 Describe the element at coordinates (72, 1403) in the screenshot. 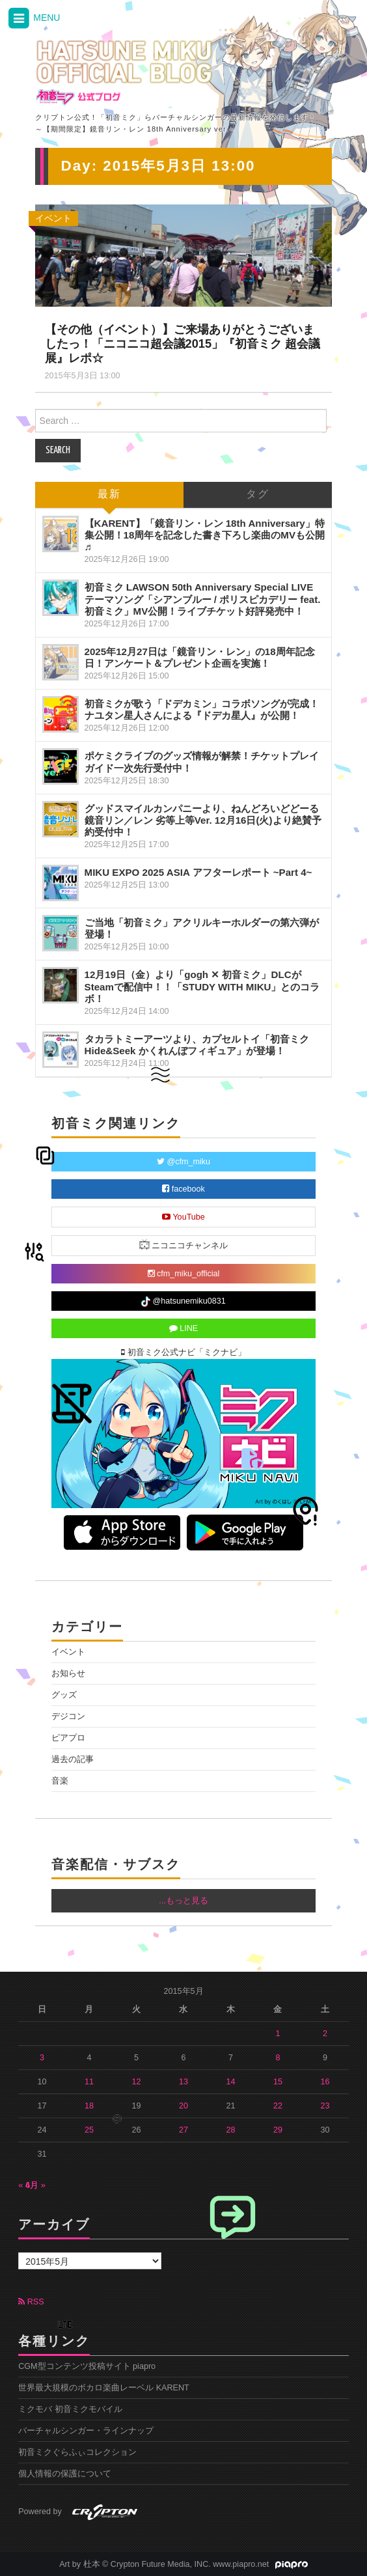

I see `license unavailable or revoked` at that location.